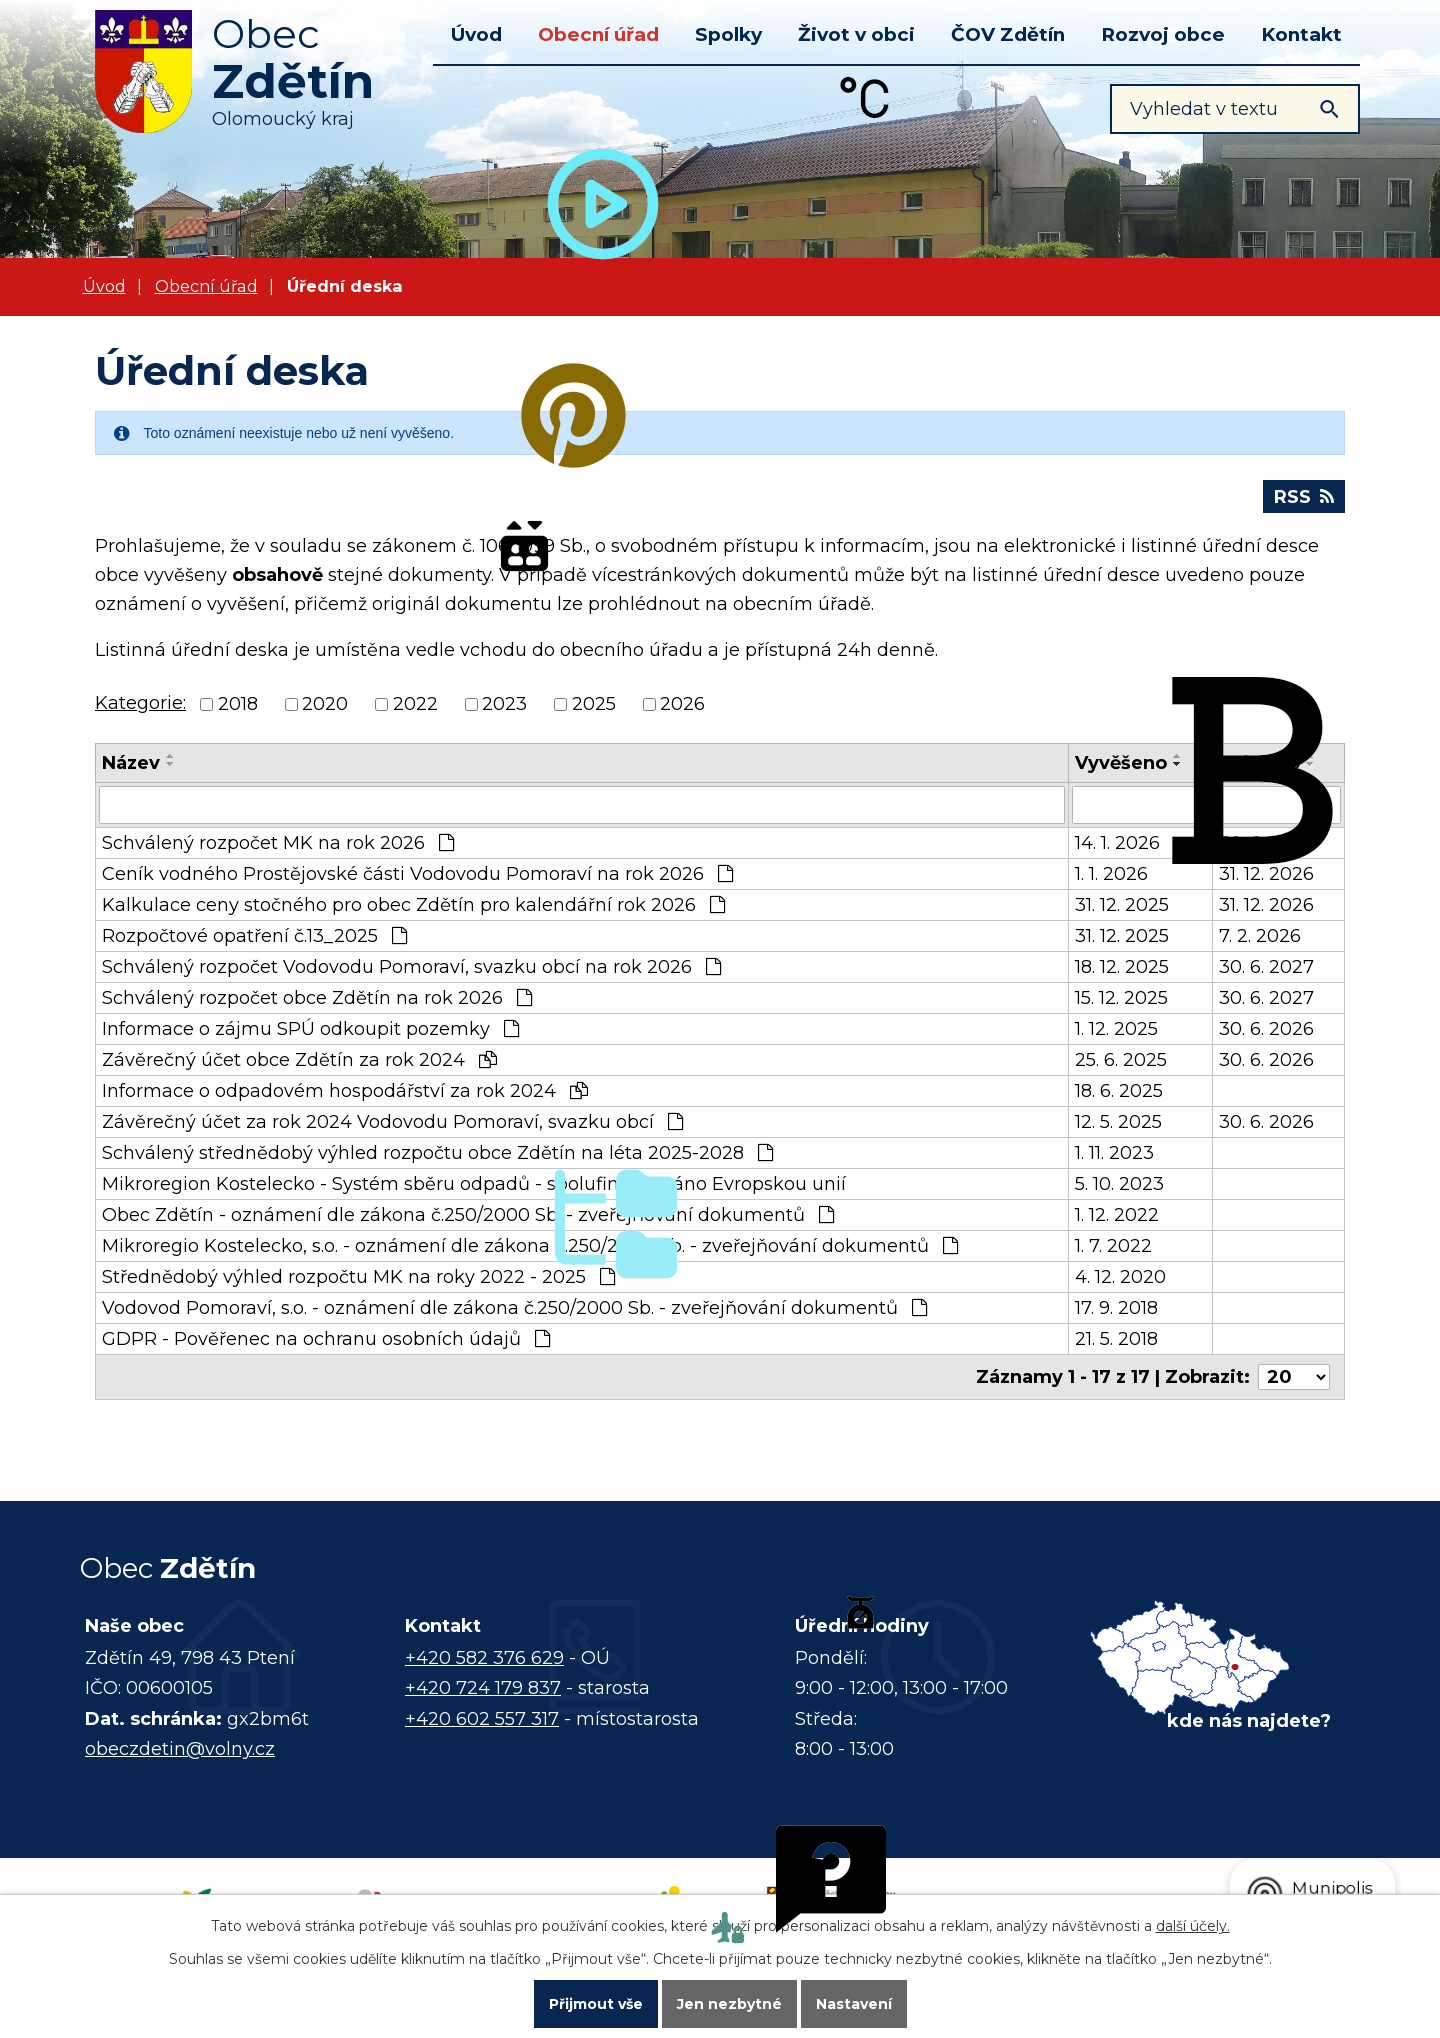  I want to click on browse folder hierarchy, so click(616, 1224).